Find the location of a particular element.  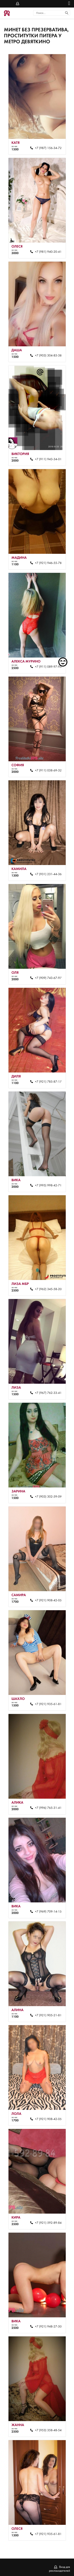

open waze navigation app is located at coordinates (15, 1557).